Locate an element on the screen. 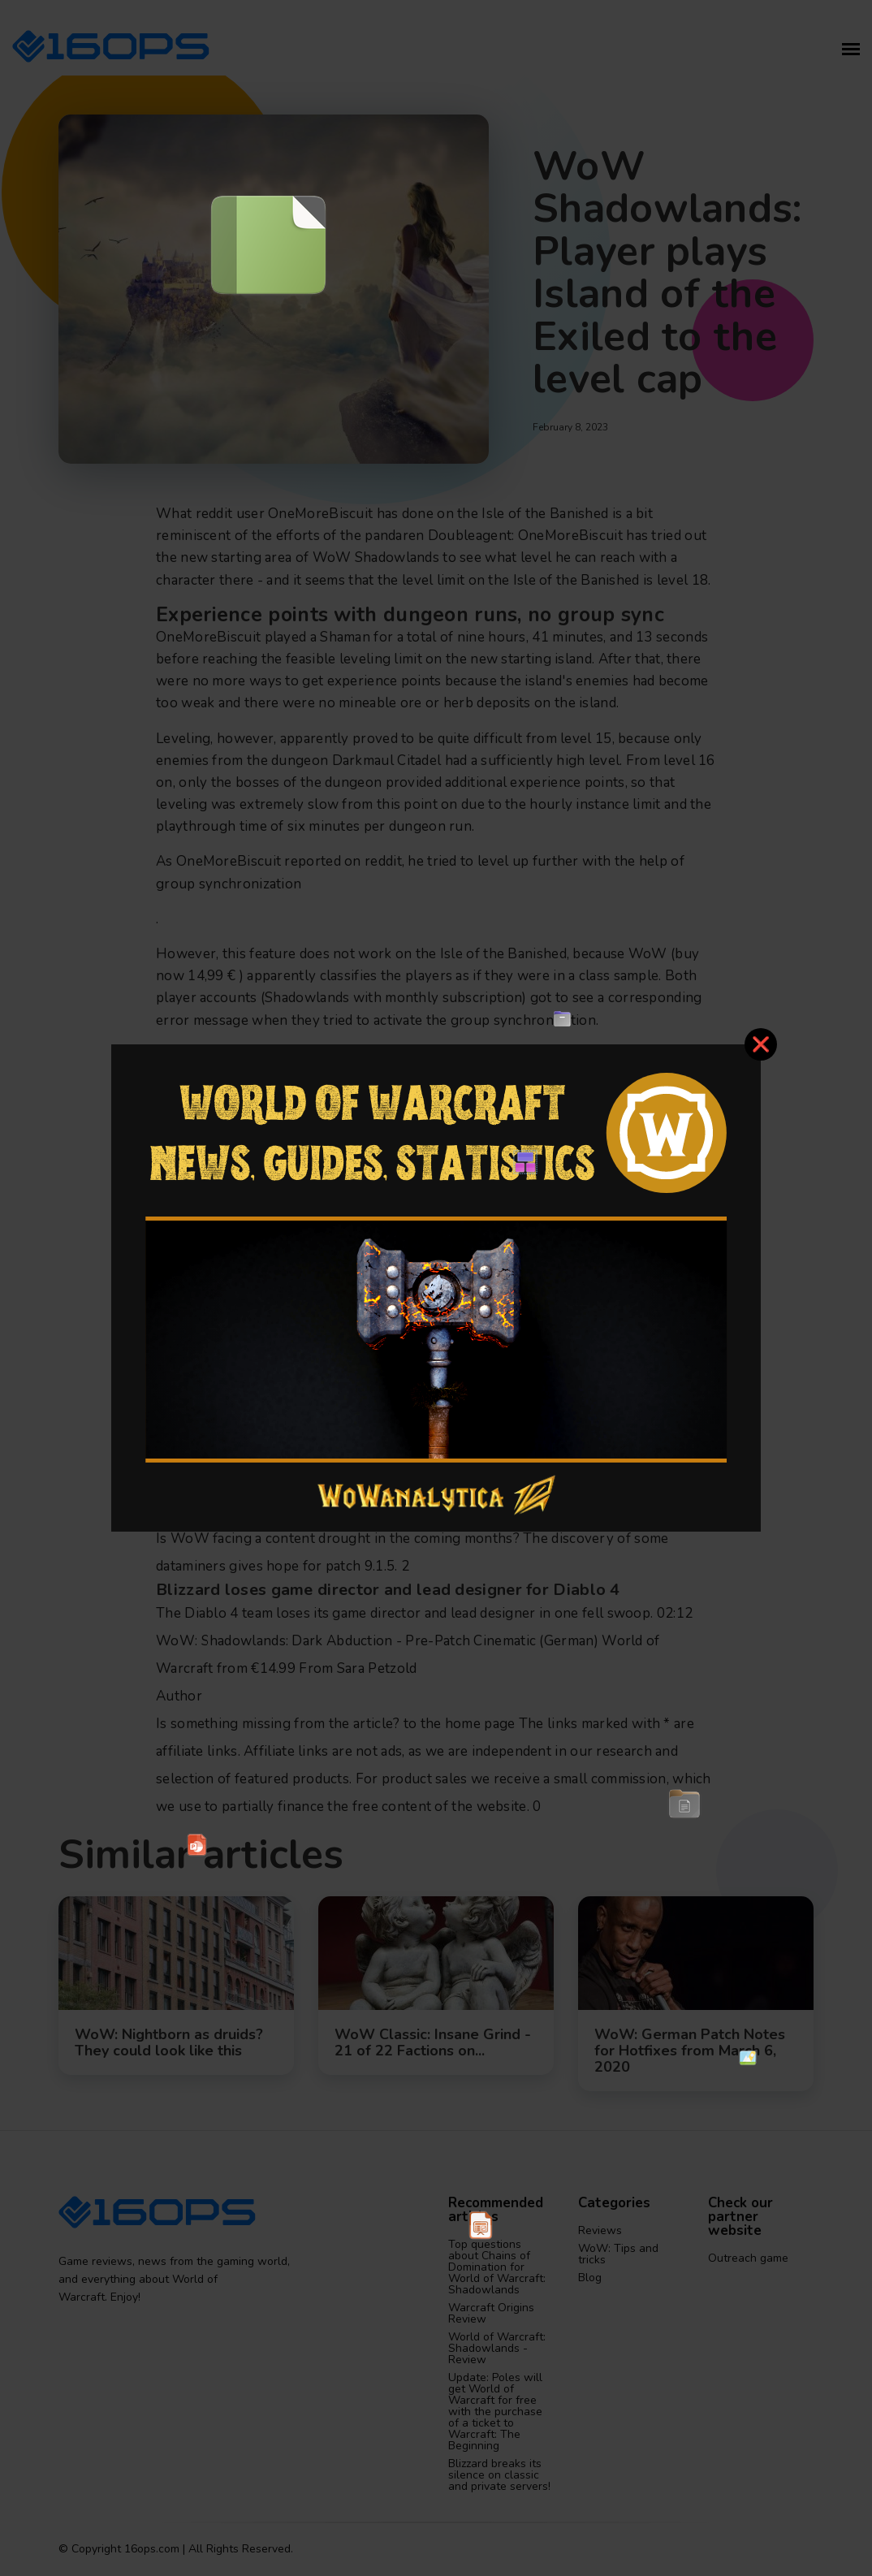  a microsoft powerpoint file is located at coordinates (196, 1844).